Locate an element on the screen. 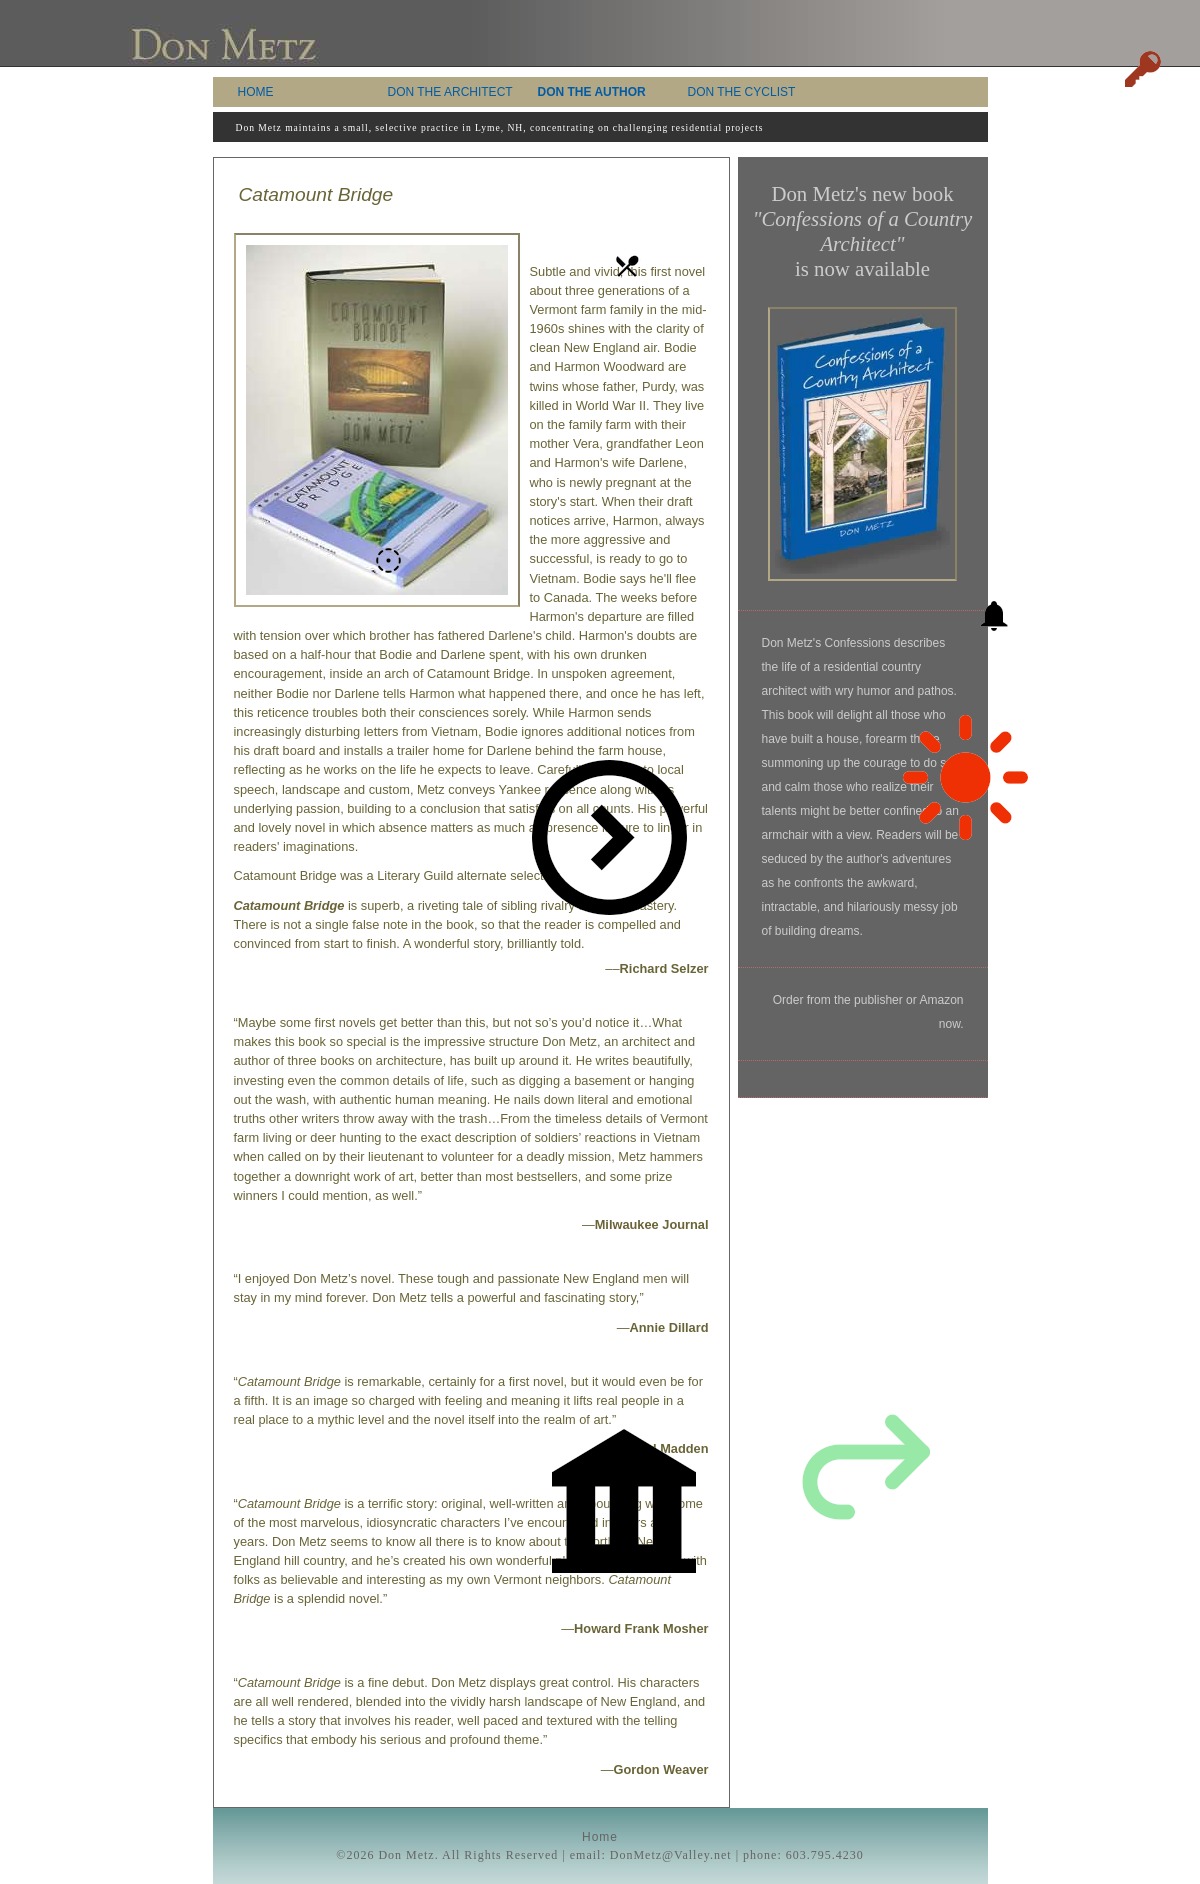  view notifications is located at coordinates (994, 616).